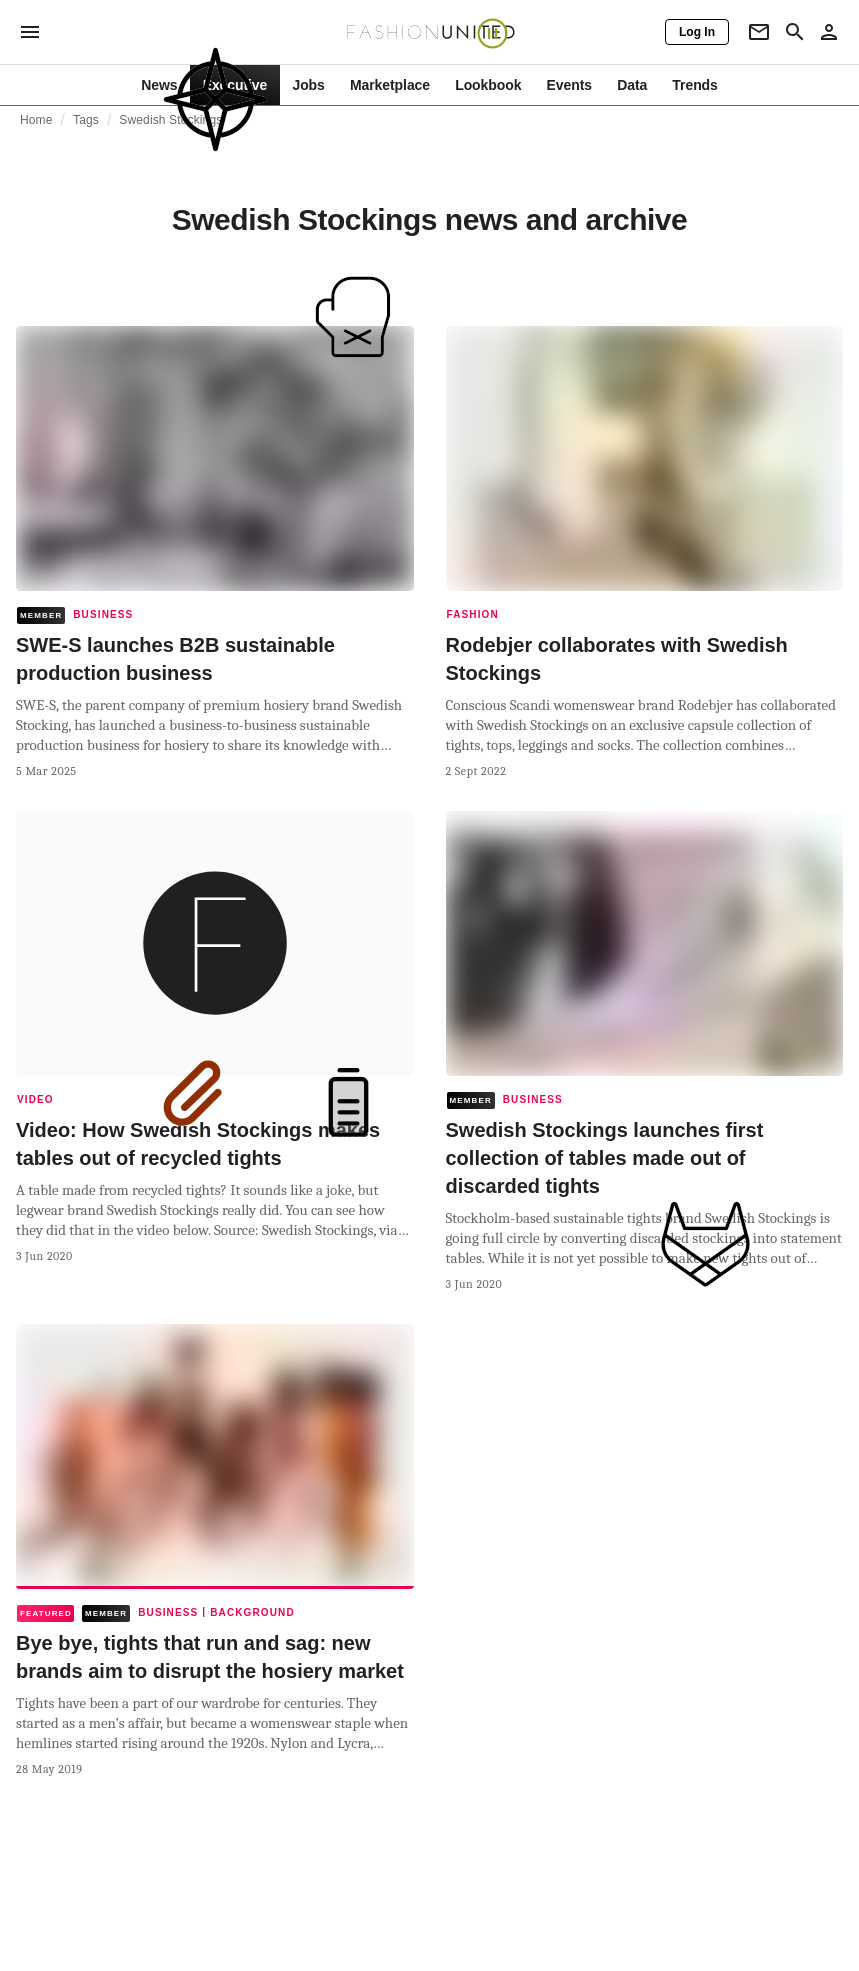 This screenshot has height=1971, width=859. I want to click on pause media playback, so click(492, 33).